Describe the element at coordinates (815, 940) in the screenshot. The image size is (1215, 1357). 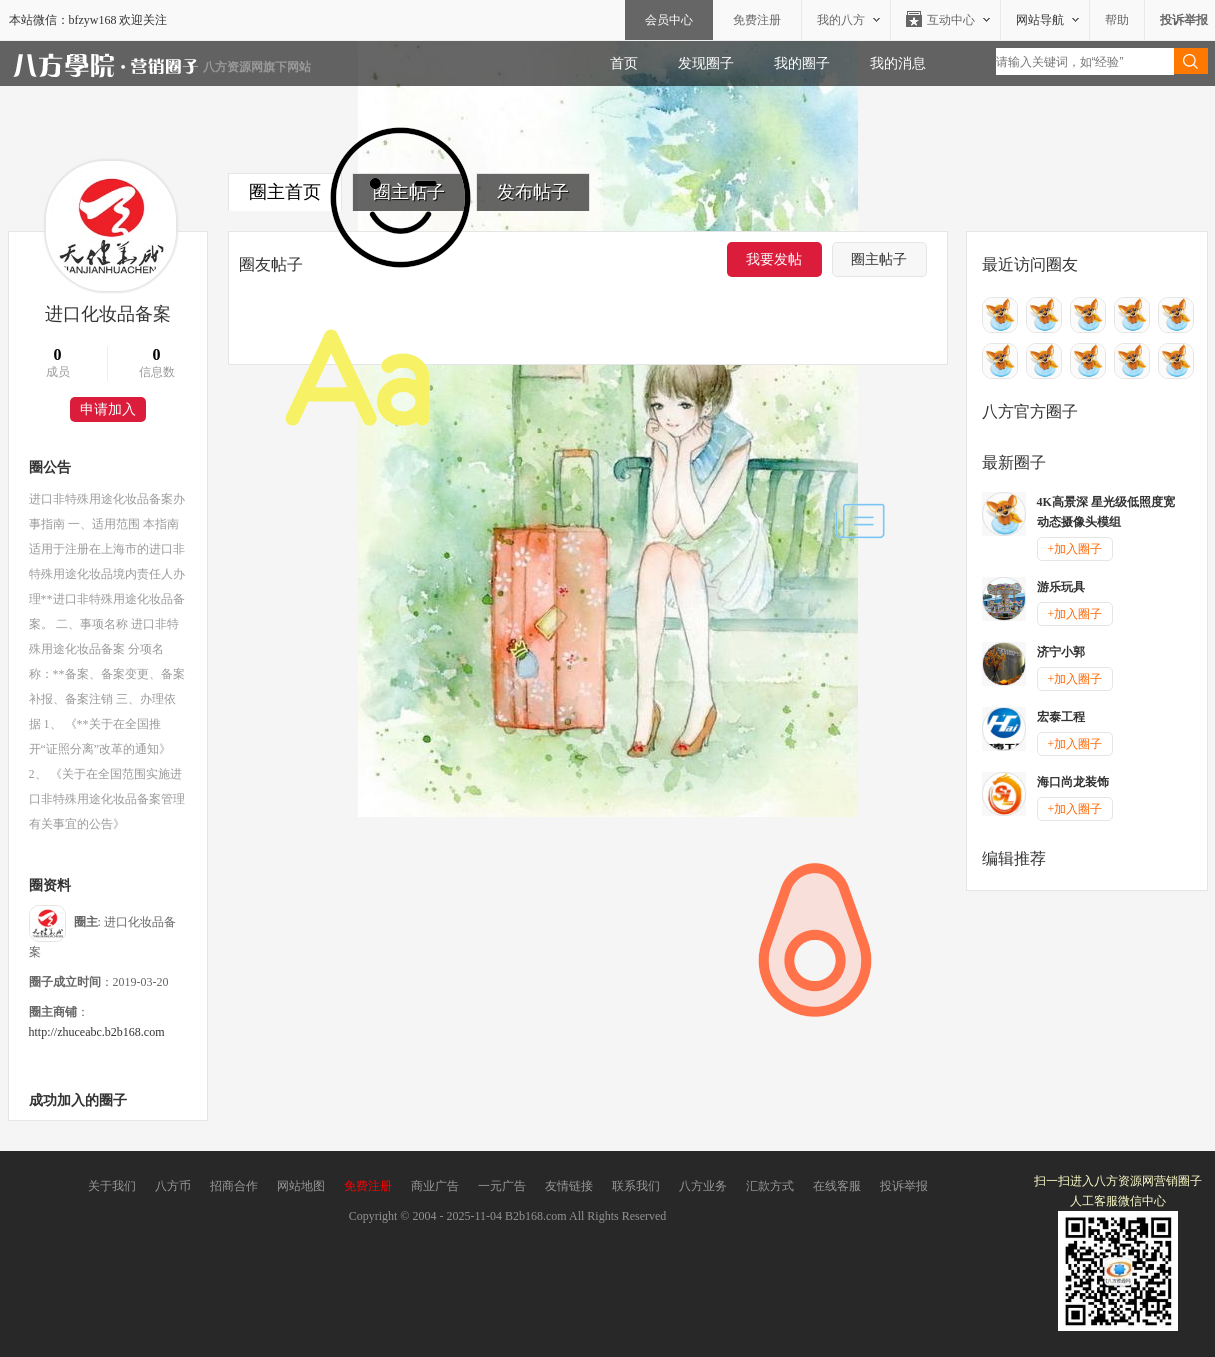
I see `indicates healthy or vegetarian food options` at that location.